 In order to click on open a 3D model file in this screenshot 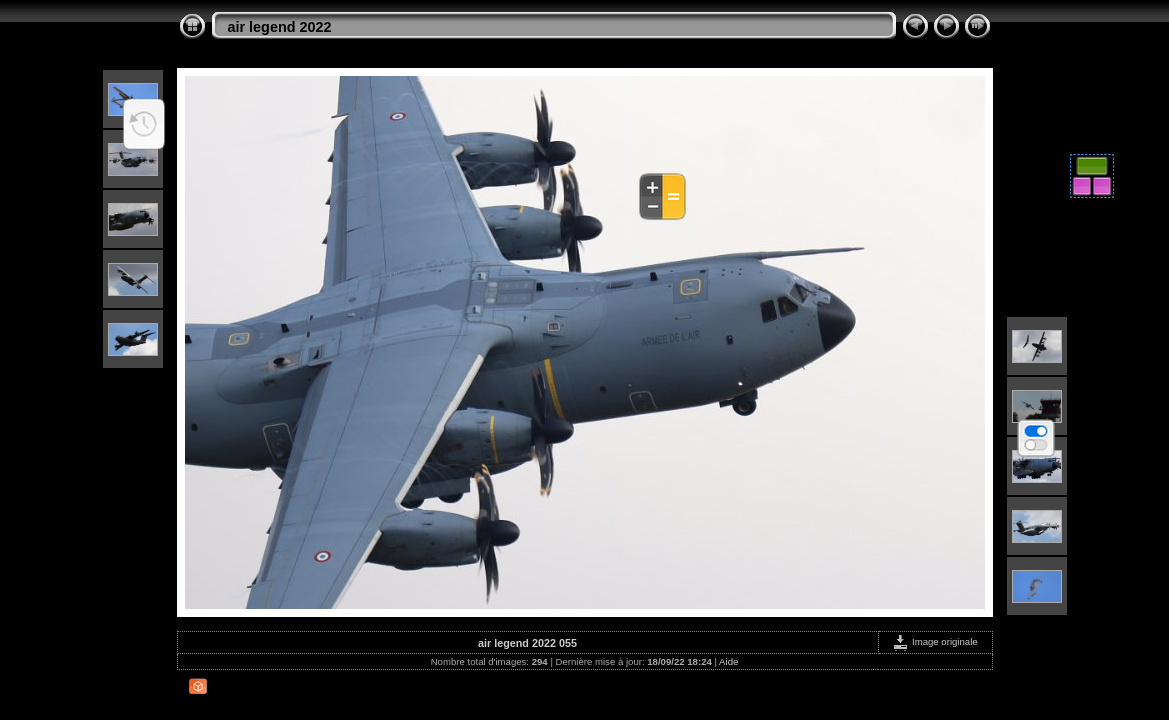, I will do `click(198, 686)`.